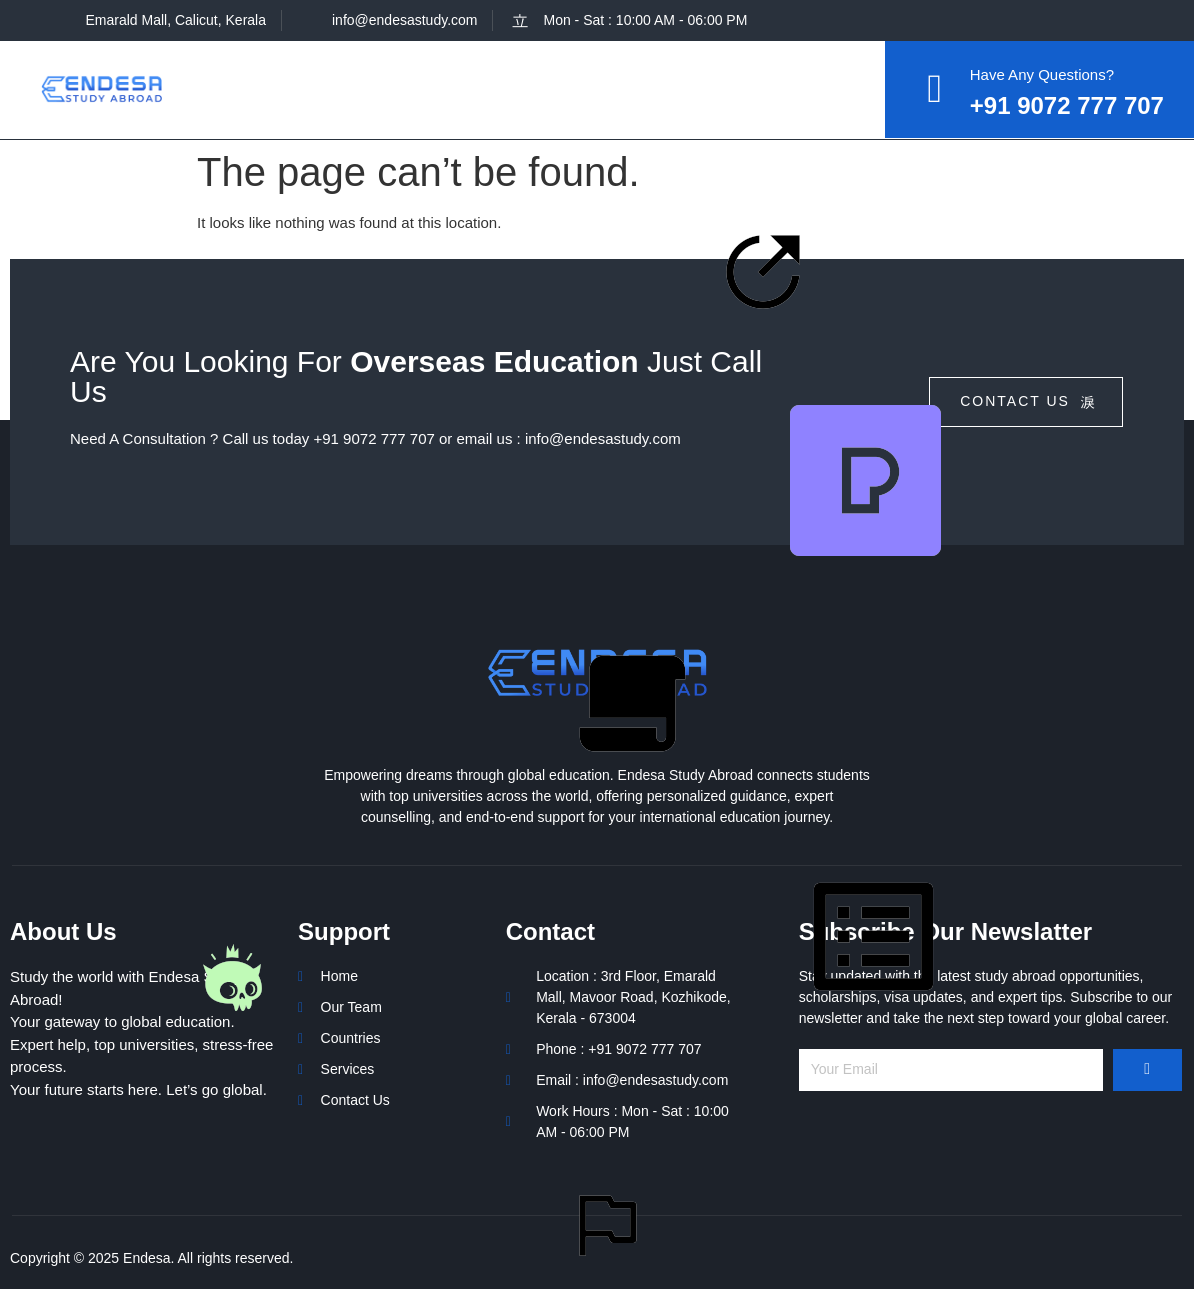 This screenshot has height=1289, width=1194. I want to click on open the Pexels app or website, so click(865, 480).